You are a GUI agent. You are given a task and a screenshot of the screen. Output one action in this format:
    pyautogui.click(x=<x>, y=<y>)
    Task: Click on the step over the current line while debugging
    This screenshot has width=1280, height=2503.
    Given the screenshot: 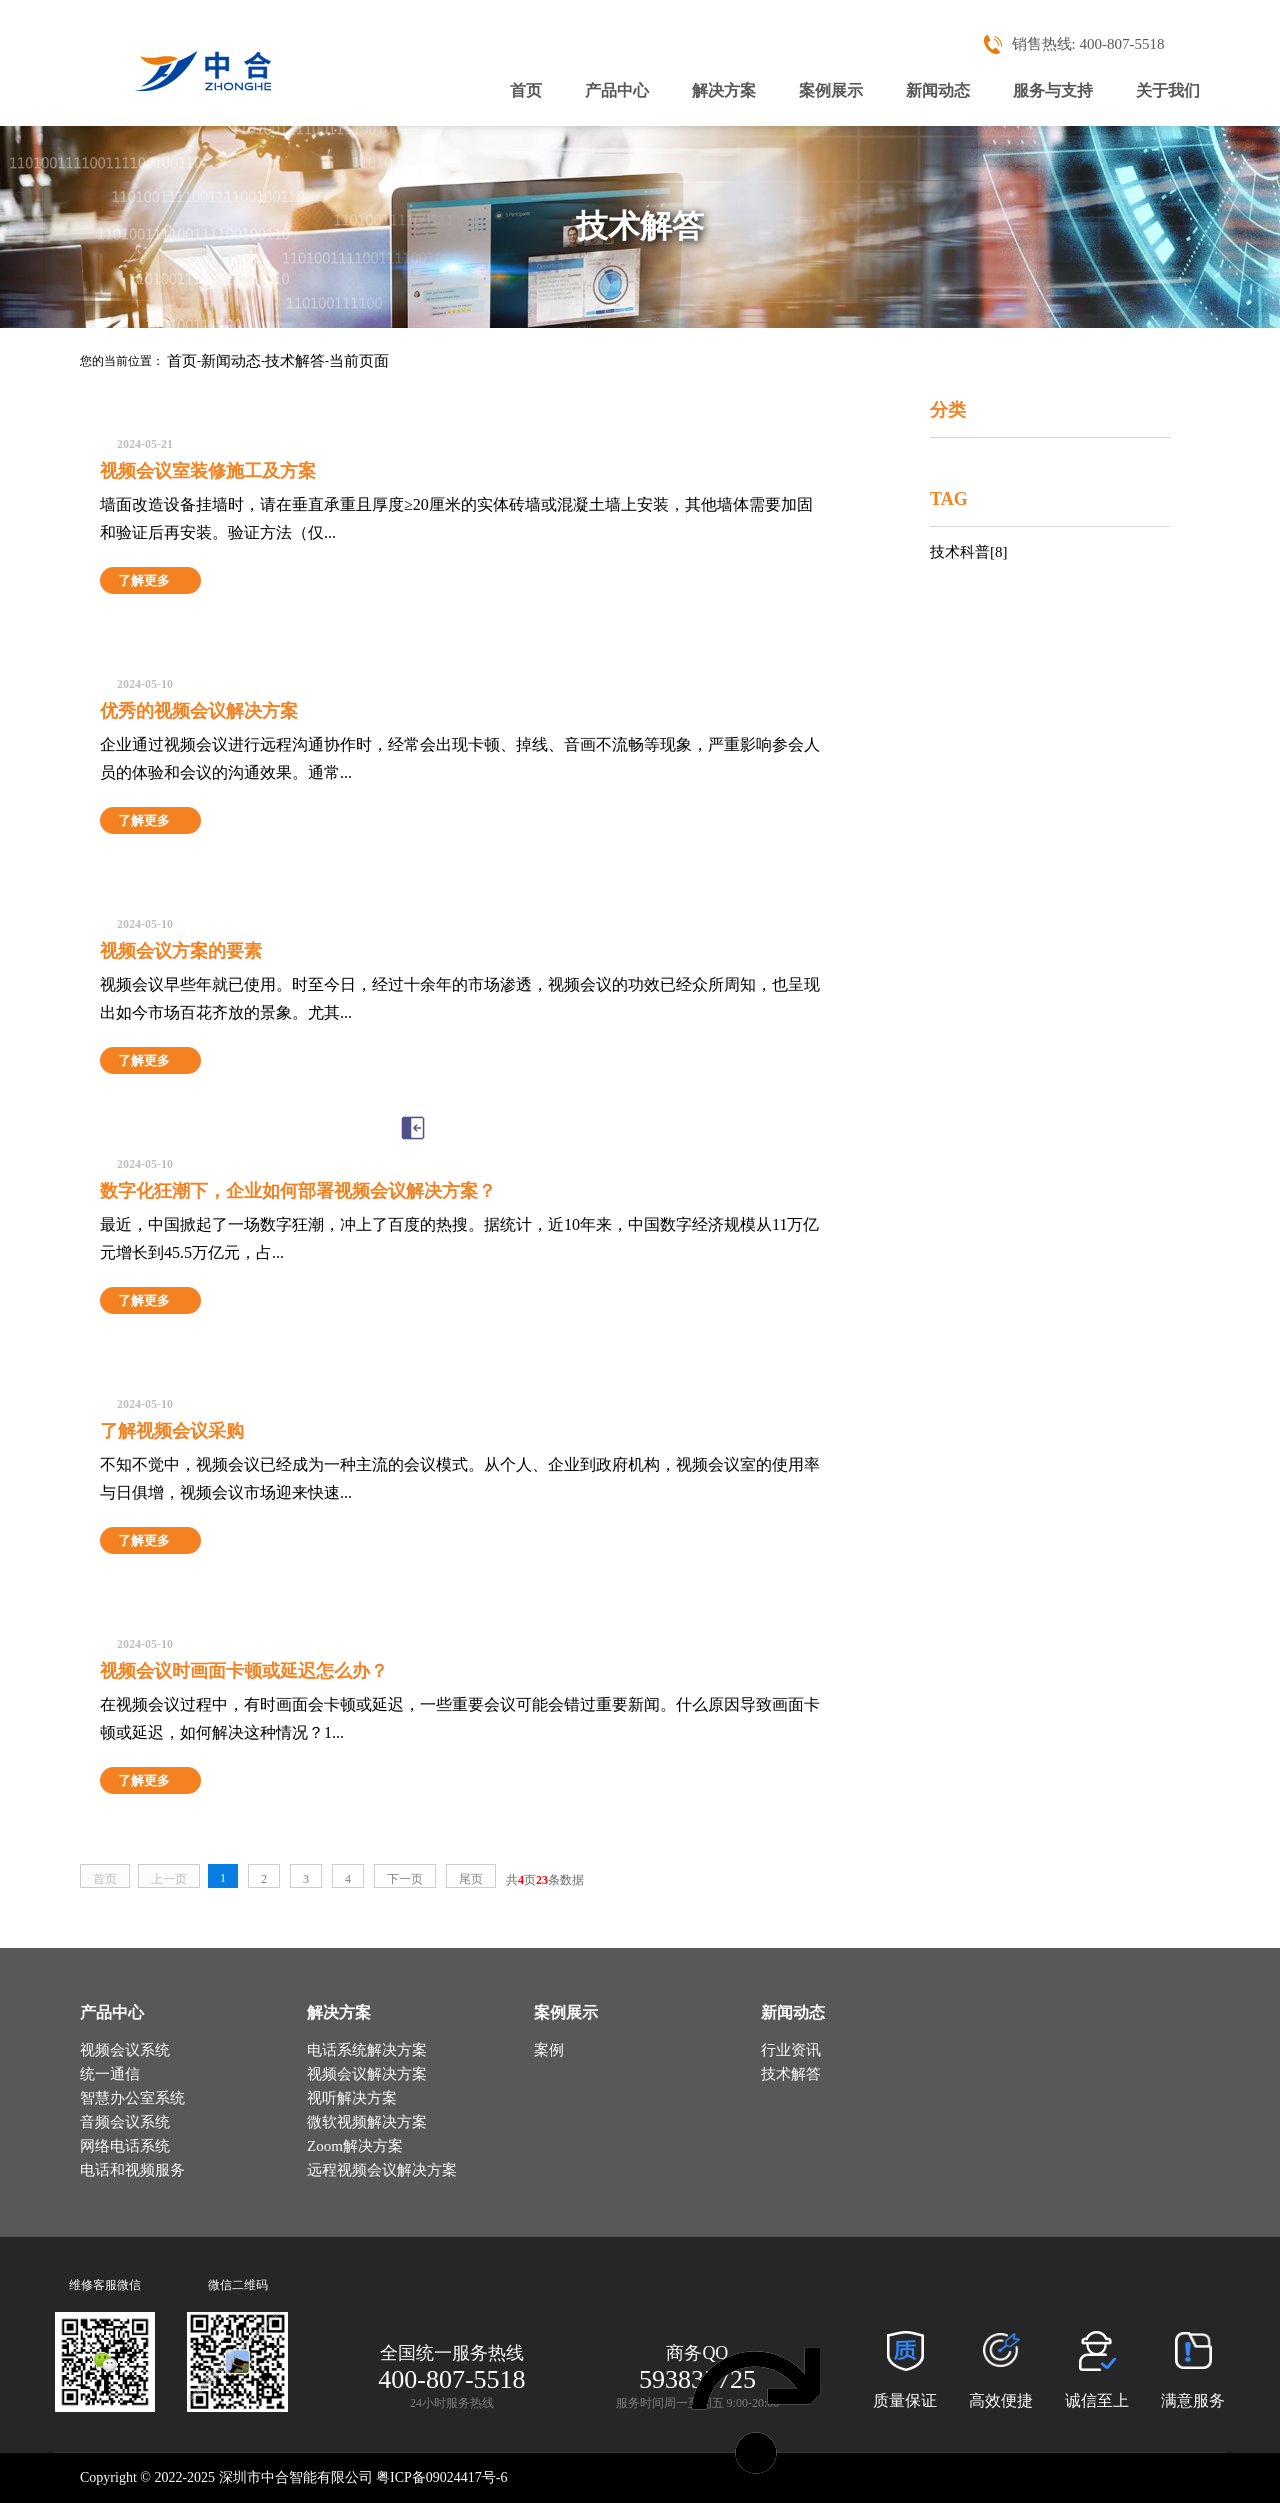 What is the action you would take?
    pyautogui.click(x=756, y=2412)
    